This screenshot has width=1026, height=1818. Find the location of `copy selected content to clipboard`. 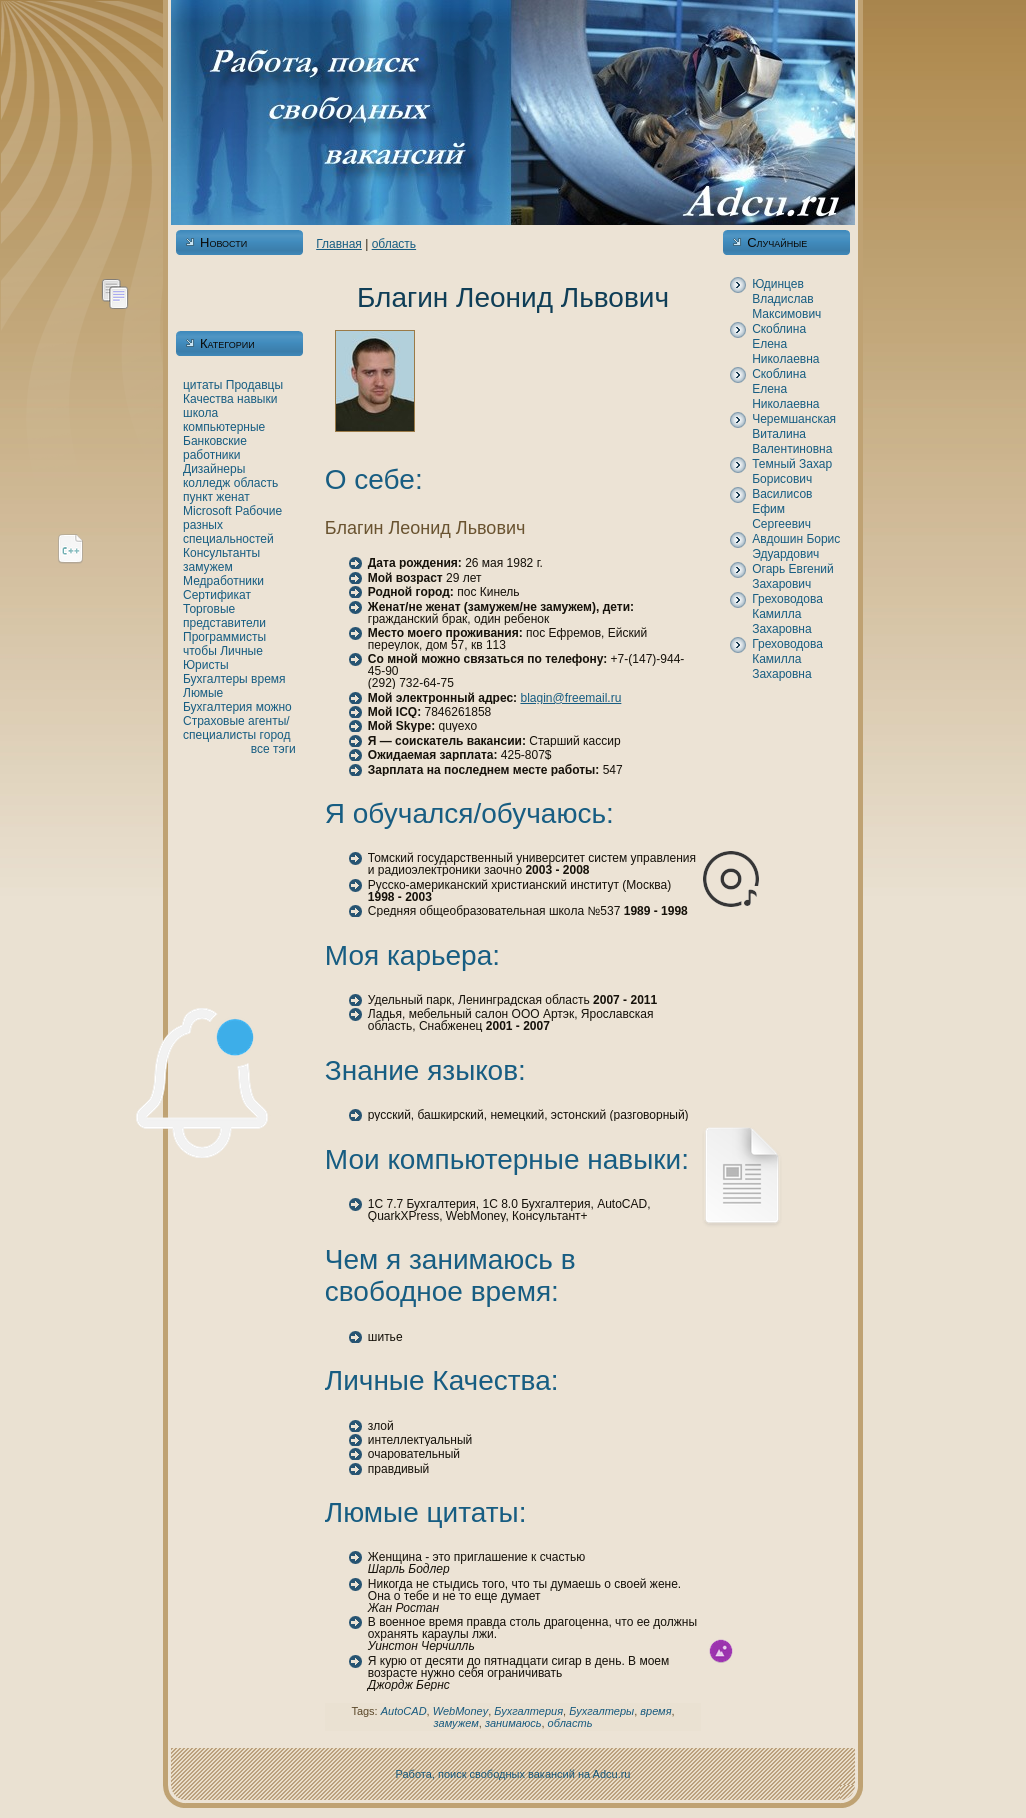

copy selected content to clipboard is located at coordinates (115, 294).